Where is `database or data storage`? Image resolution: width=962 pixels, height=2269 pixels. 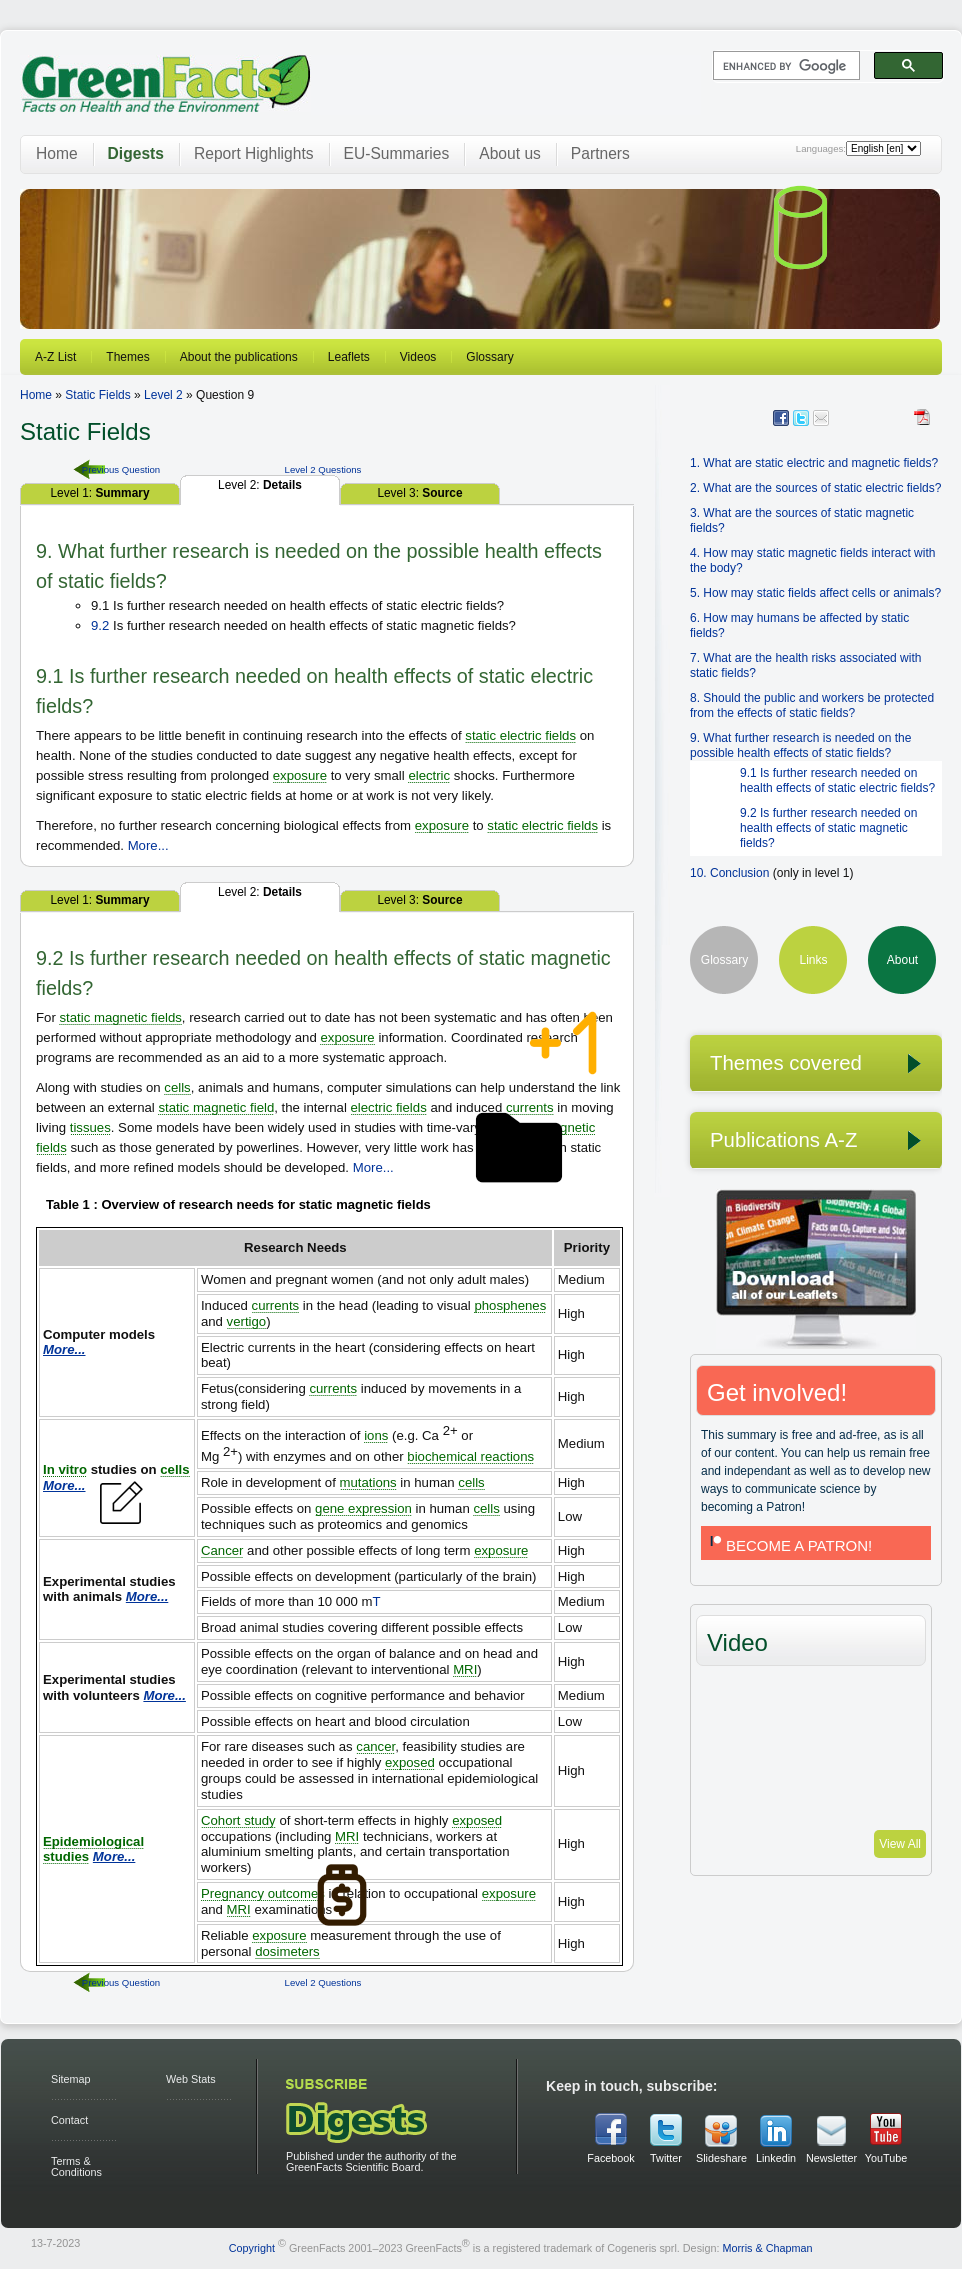
database or data storage is located at coordinates (800, 227).